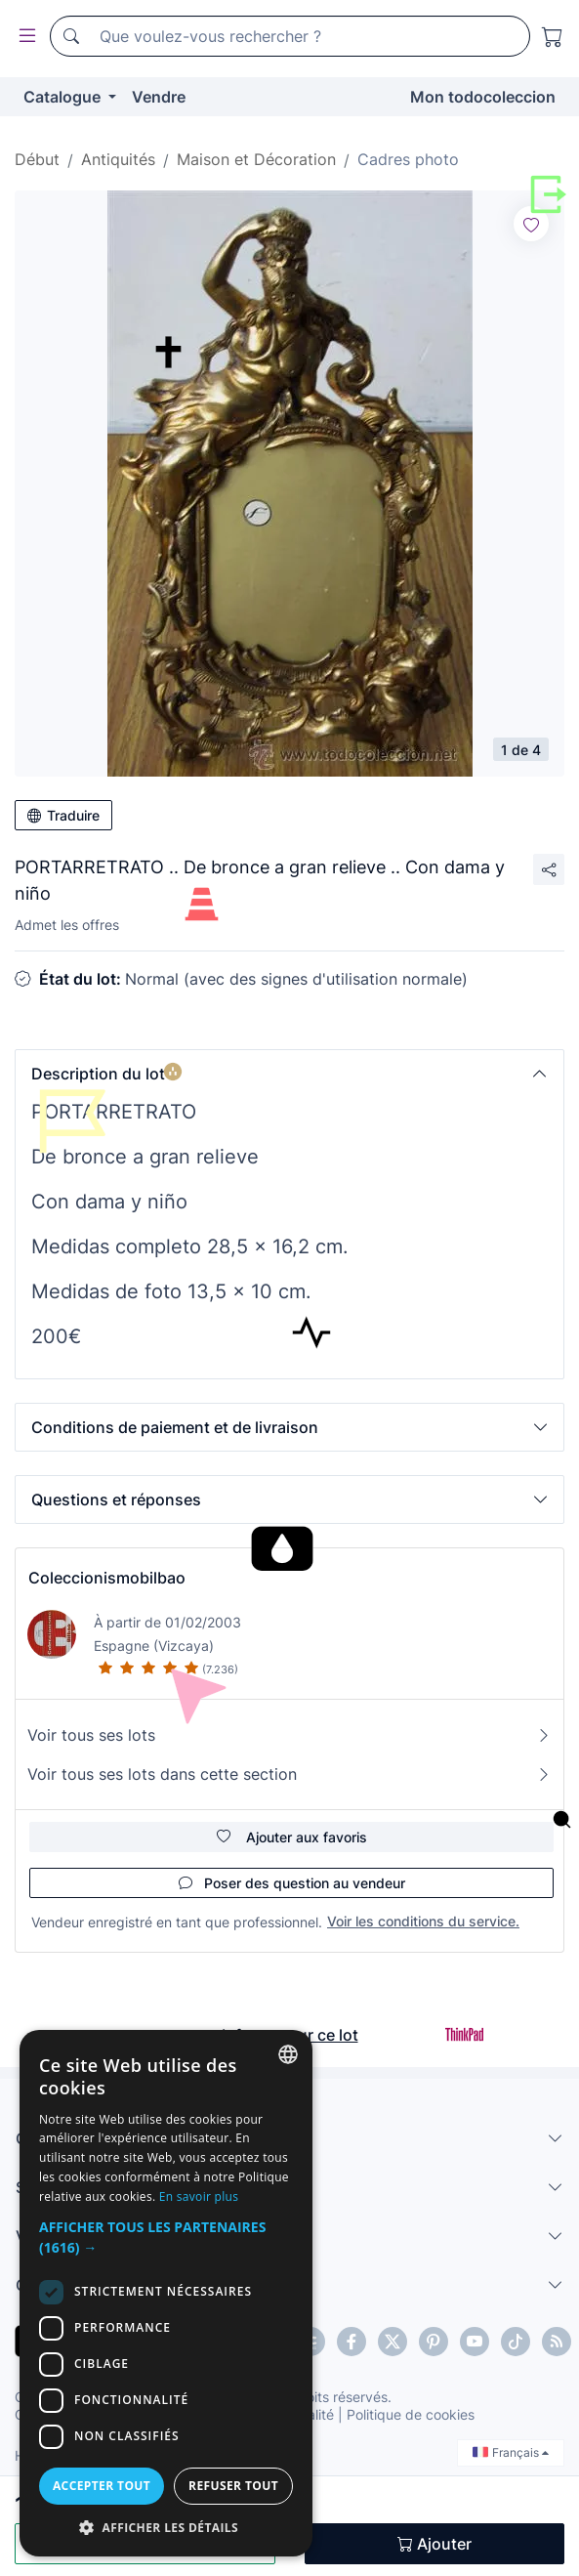  I want to click on ThinkPad brand logo, so click(464, 2034).